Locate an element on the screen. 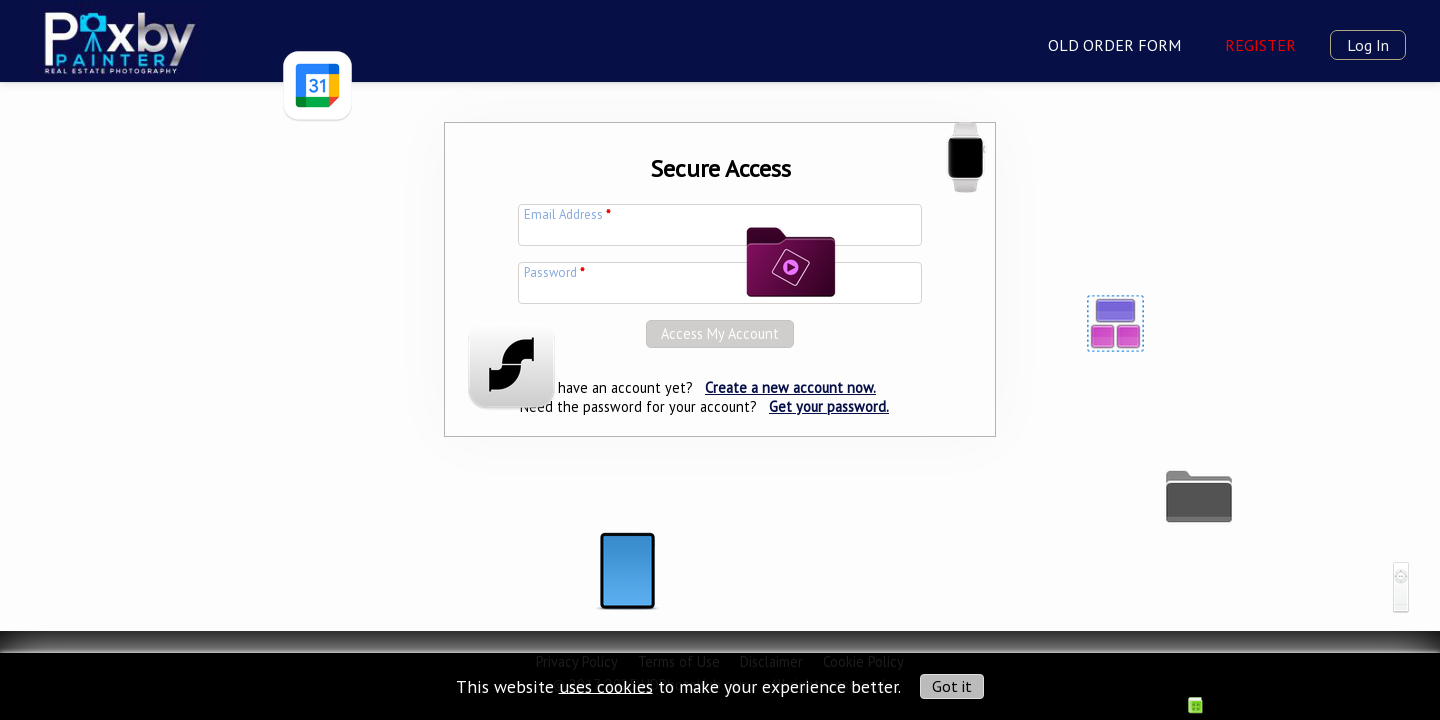 This screenshot has height=720, width=1440. access help documentation or user manual is located at coordinates (1195, 705).